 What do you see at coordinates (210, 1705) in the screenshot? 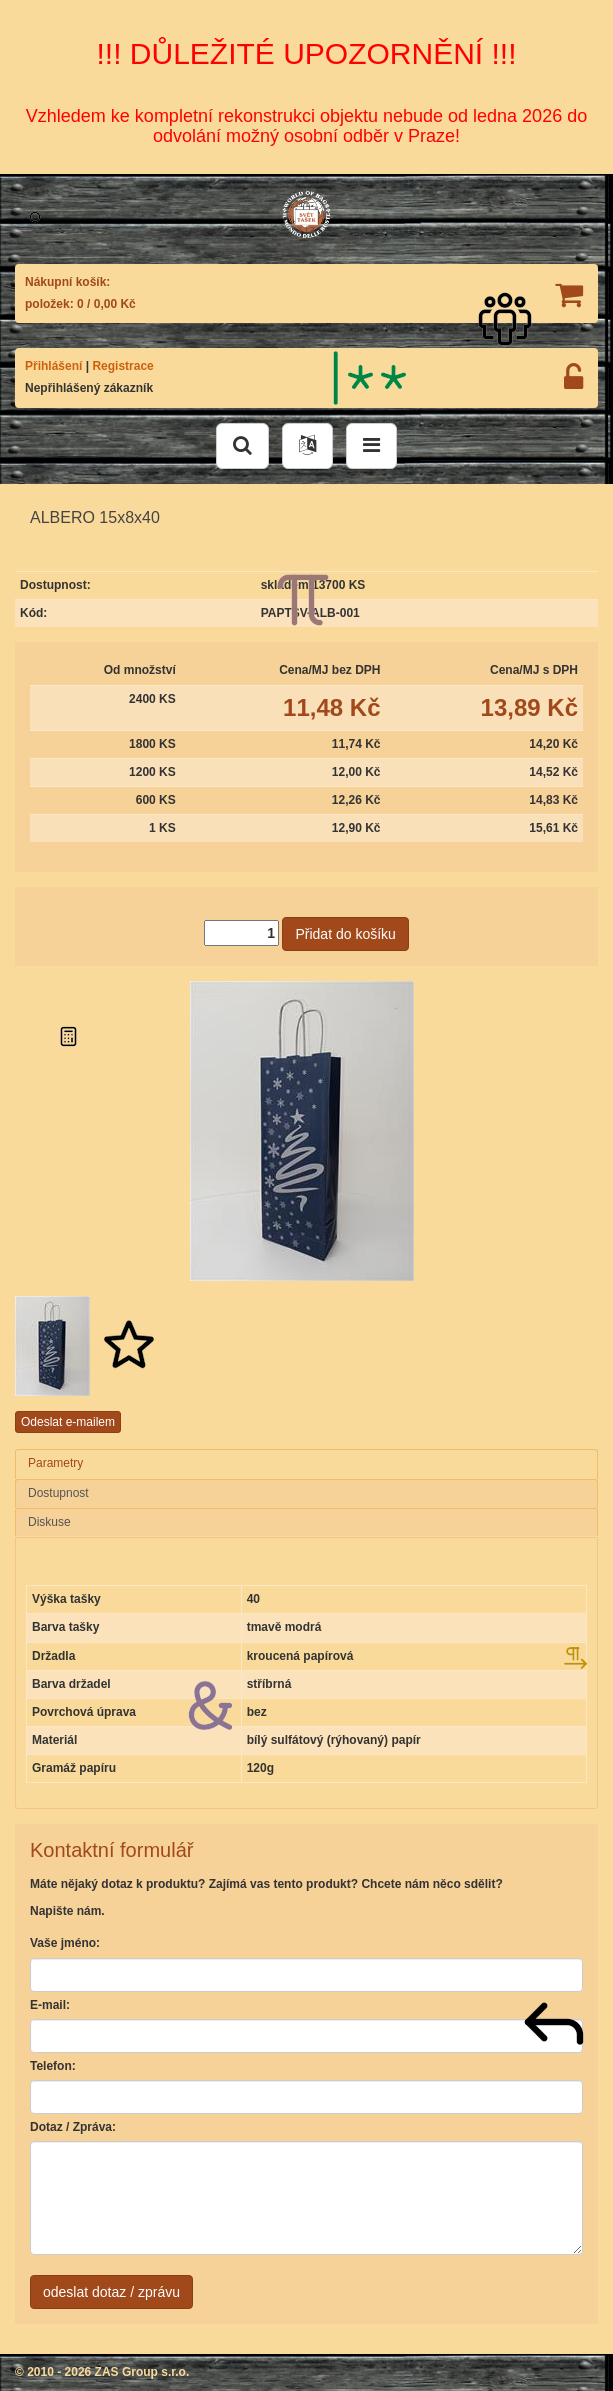
I see `insert an ampersand symbol or special character` at bounding box center [210, 1705].